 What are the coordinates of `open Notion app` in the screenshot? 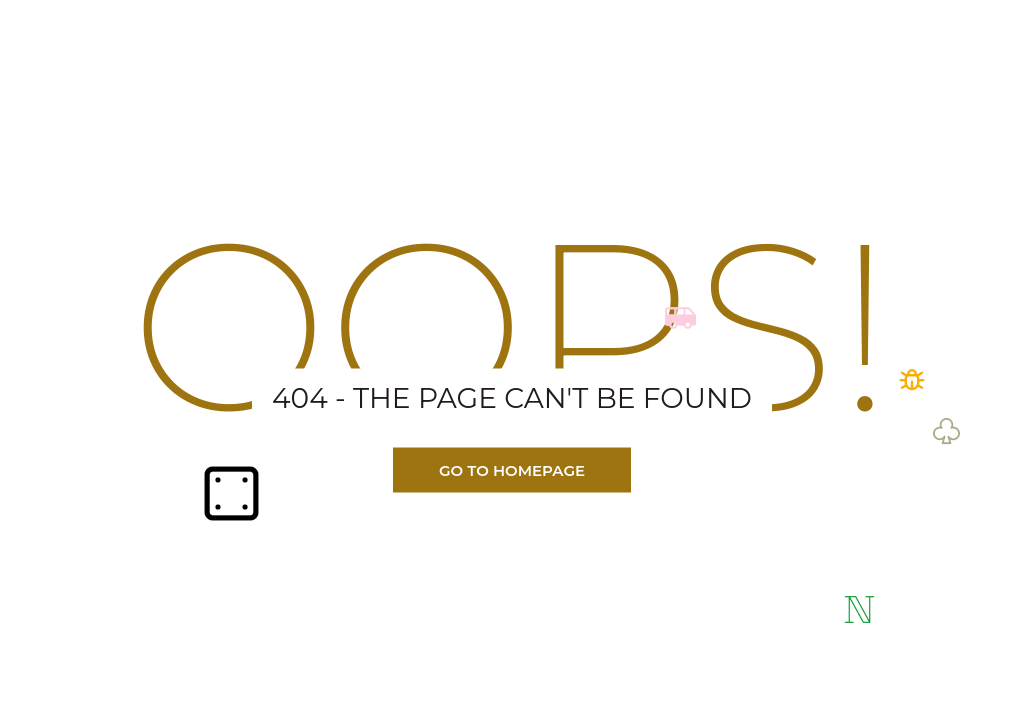 It's located at (859, 609).